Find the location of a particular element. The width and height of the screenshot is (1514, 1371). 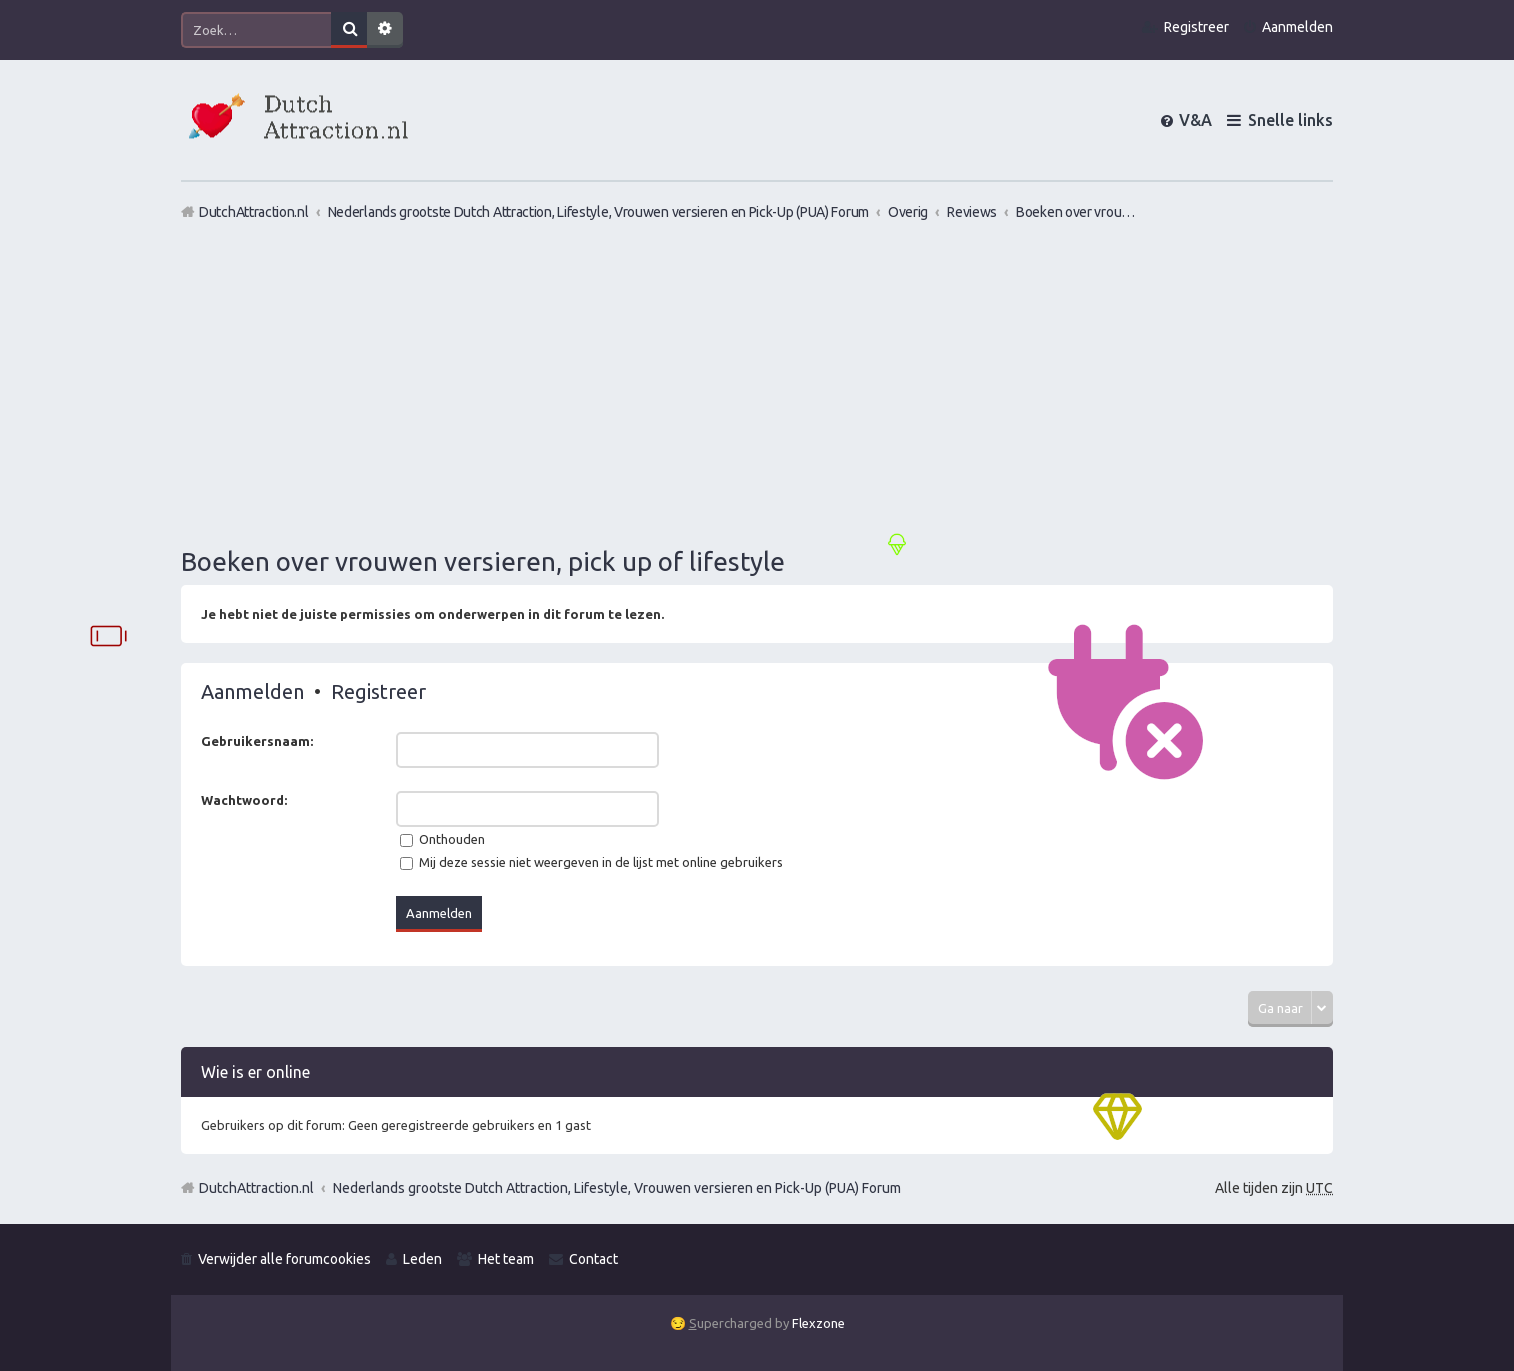

indicates premium or pro membership status is located at coordinates (1117, 1115).